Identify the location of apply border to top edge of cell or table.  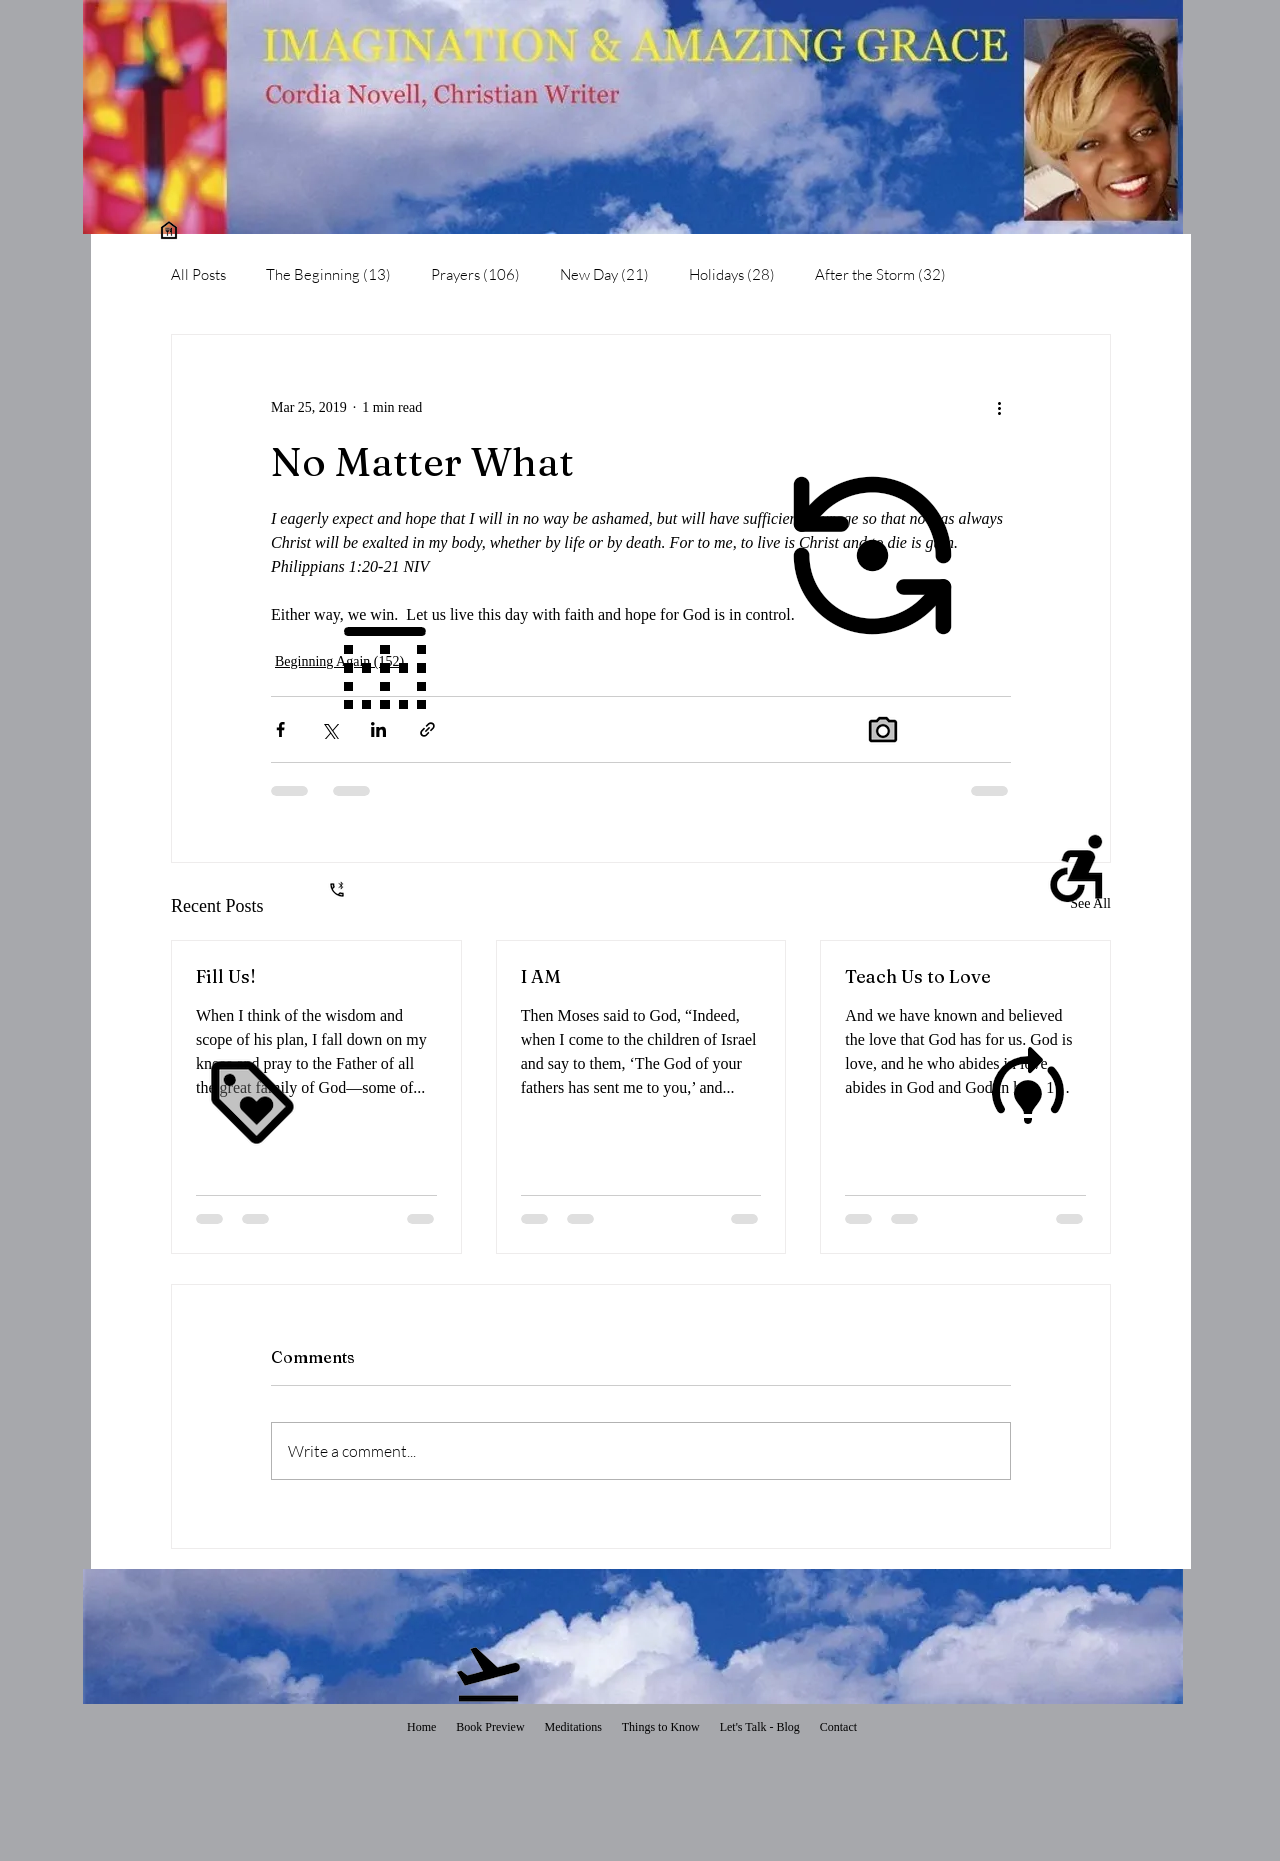
(385, 668).